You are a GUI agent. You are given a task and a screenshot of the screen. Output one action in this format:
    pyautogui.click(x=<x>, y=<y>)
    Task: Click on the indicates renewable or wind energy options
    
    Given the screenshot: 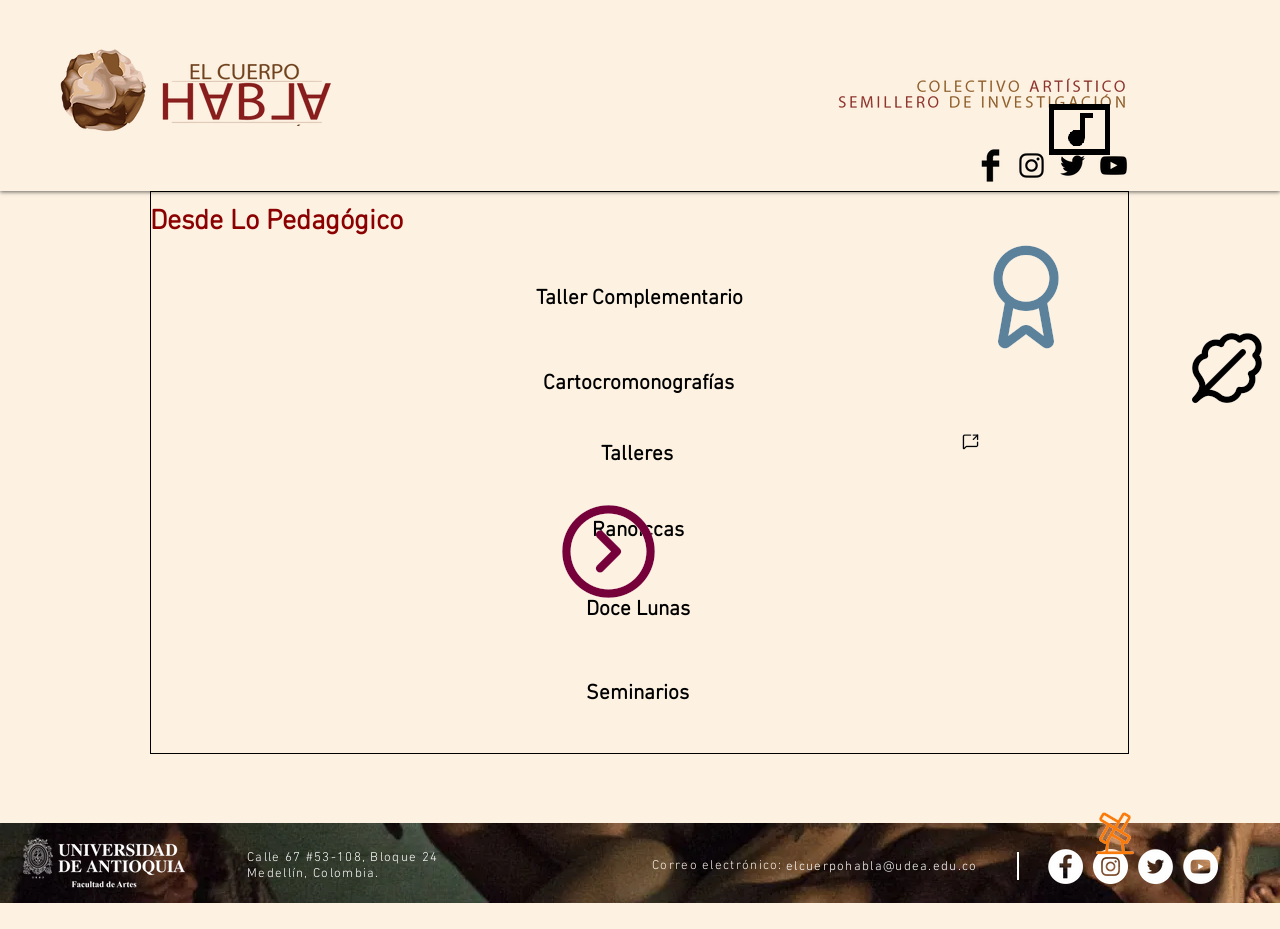 What is the action you would take?
    pyautogui.click(x=1115, y=834)
    